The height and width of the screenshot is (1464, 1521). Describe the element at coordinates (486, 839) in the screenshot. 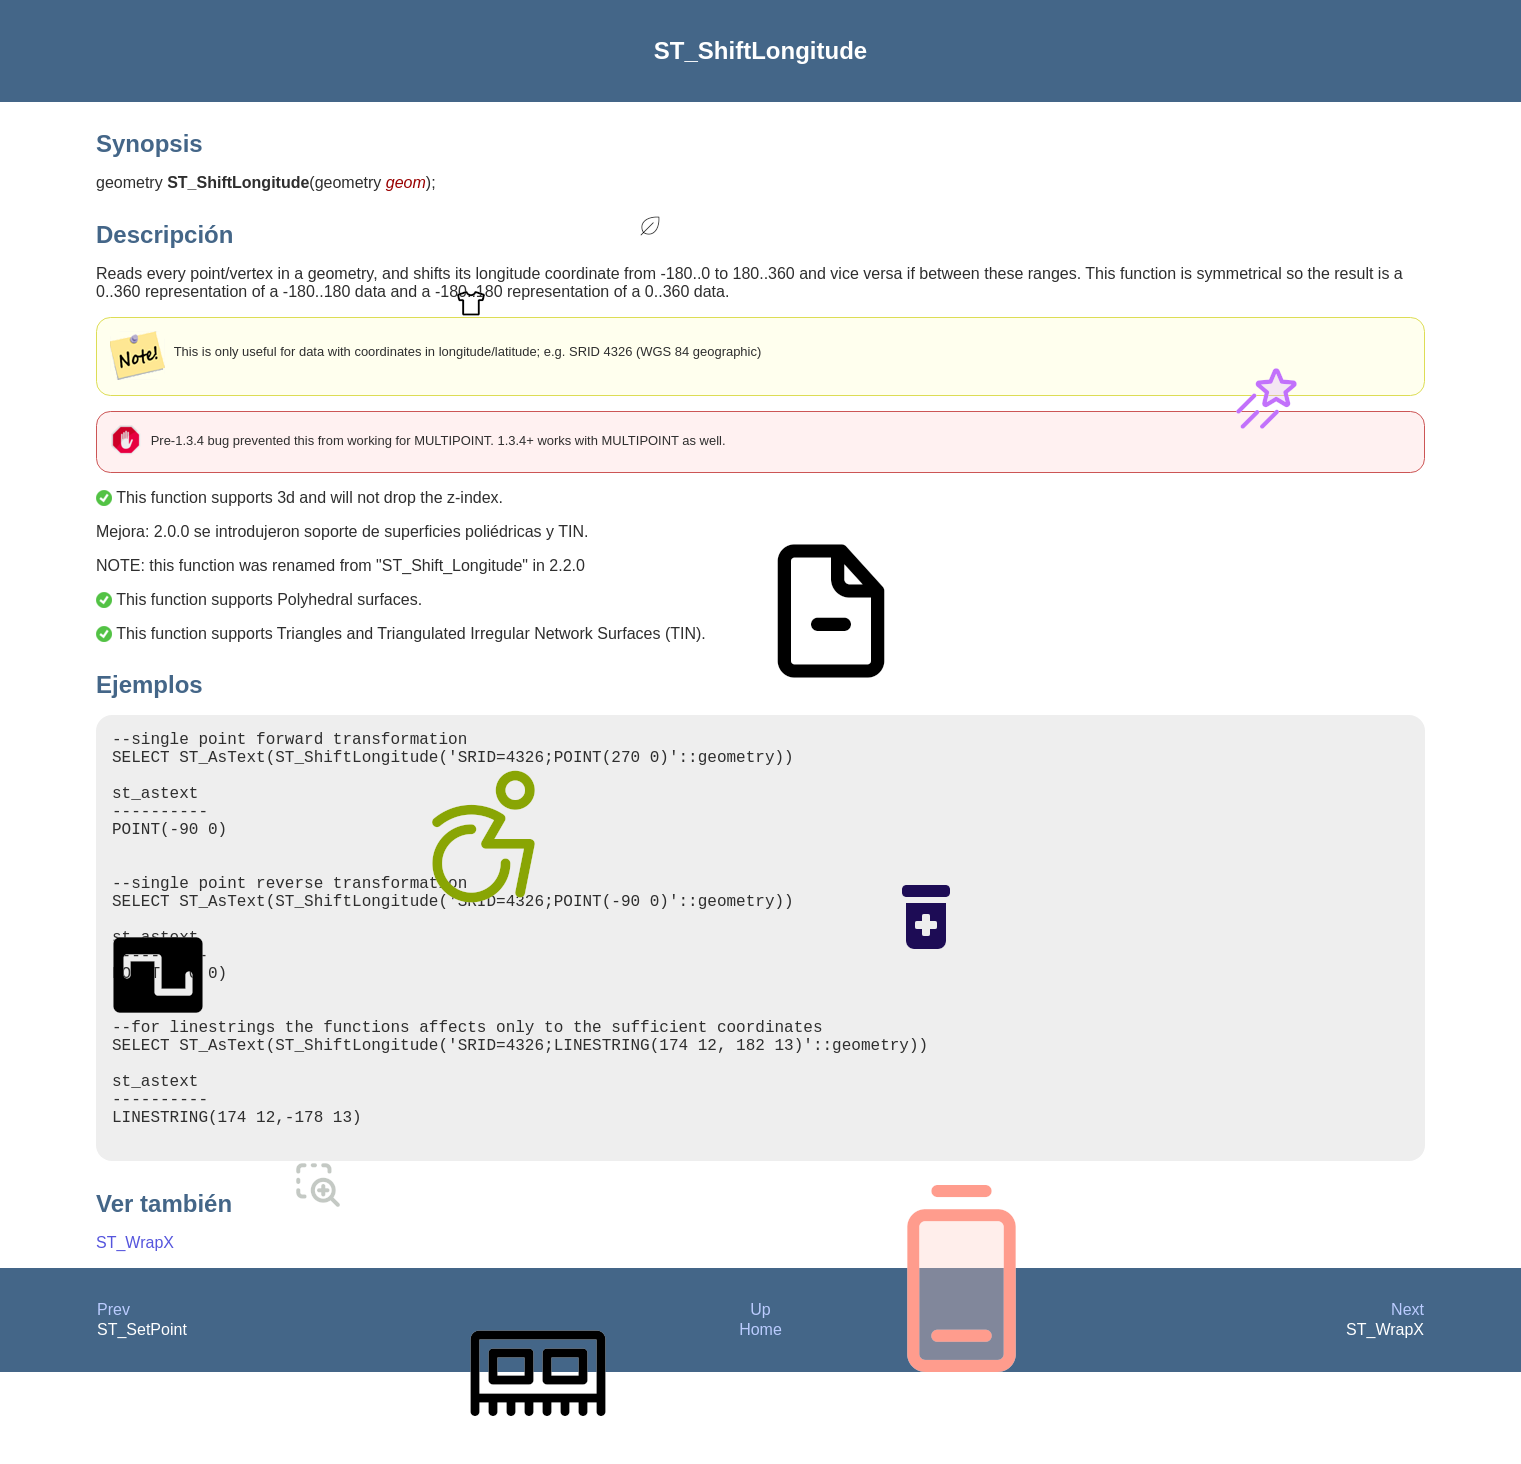

I see `indicates wheelchair accessible route or facility` at that location.